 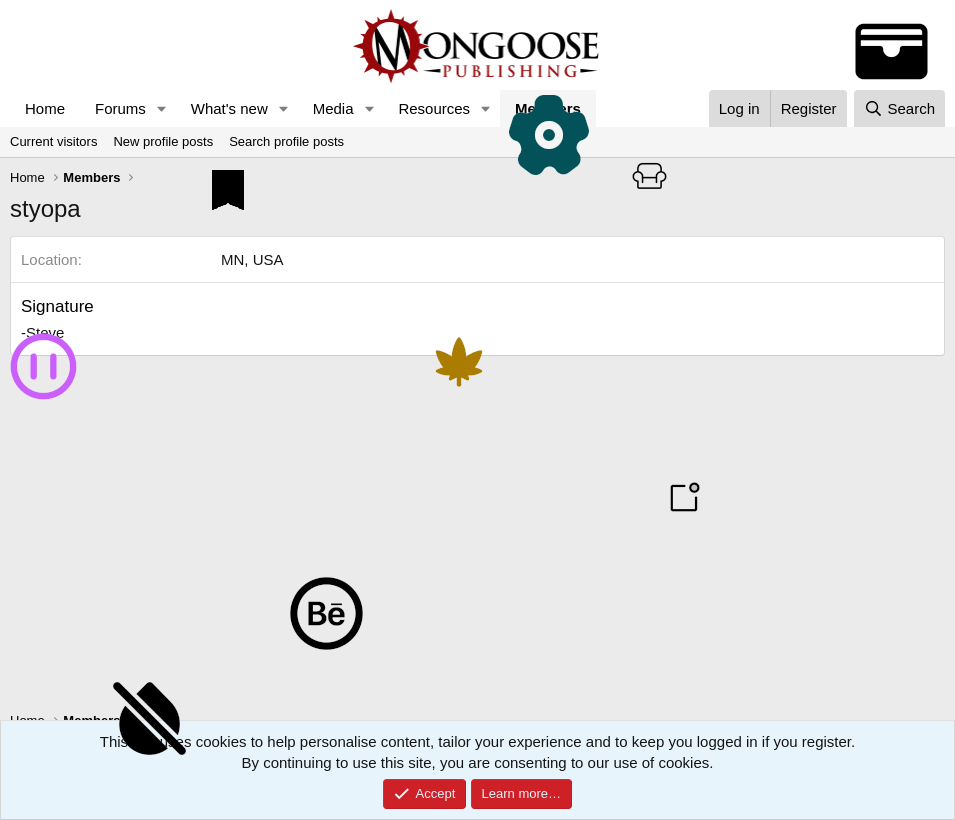 I want to click on indicates new notifications or alerts, so click(x=684, y=497).